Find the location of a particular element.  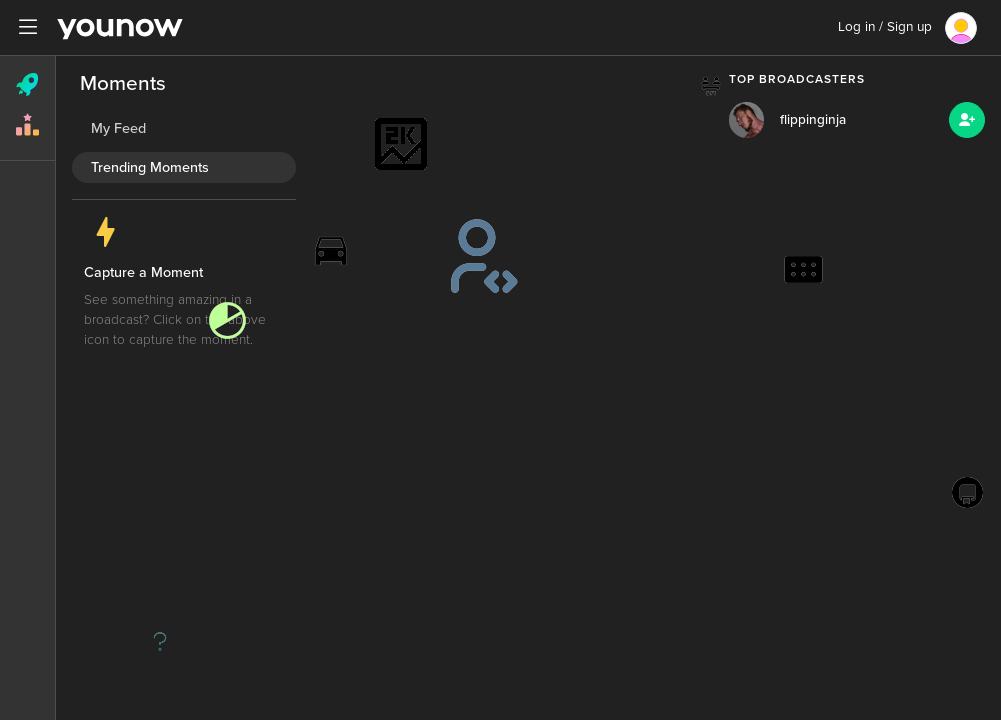

indicates social distancing requirement of 6 feet is located at coordinates (711, 86).